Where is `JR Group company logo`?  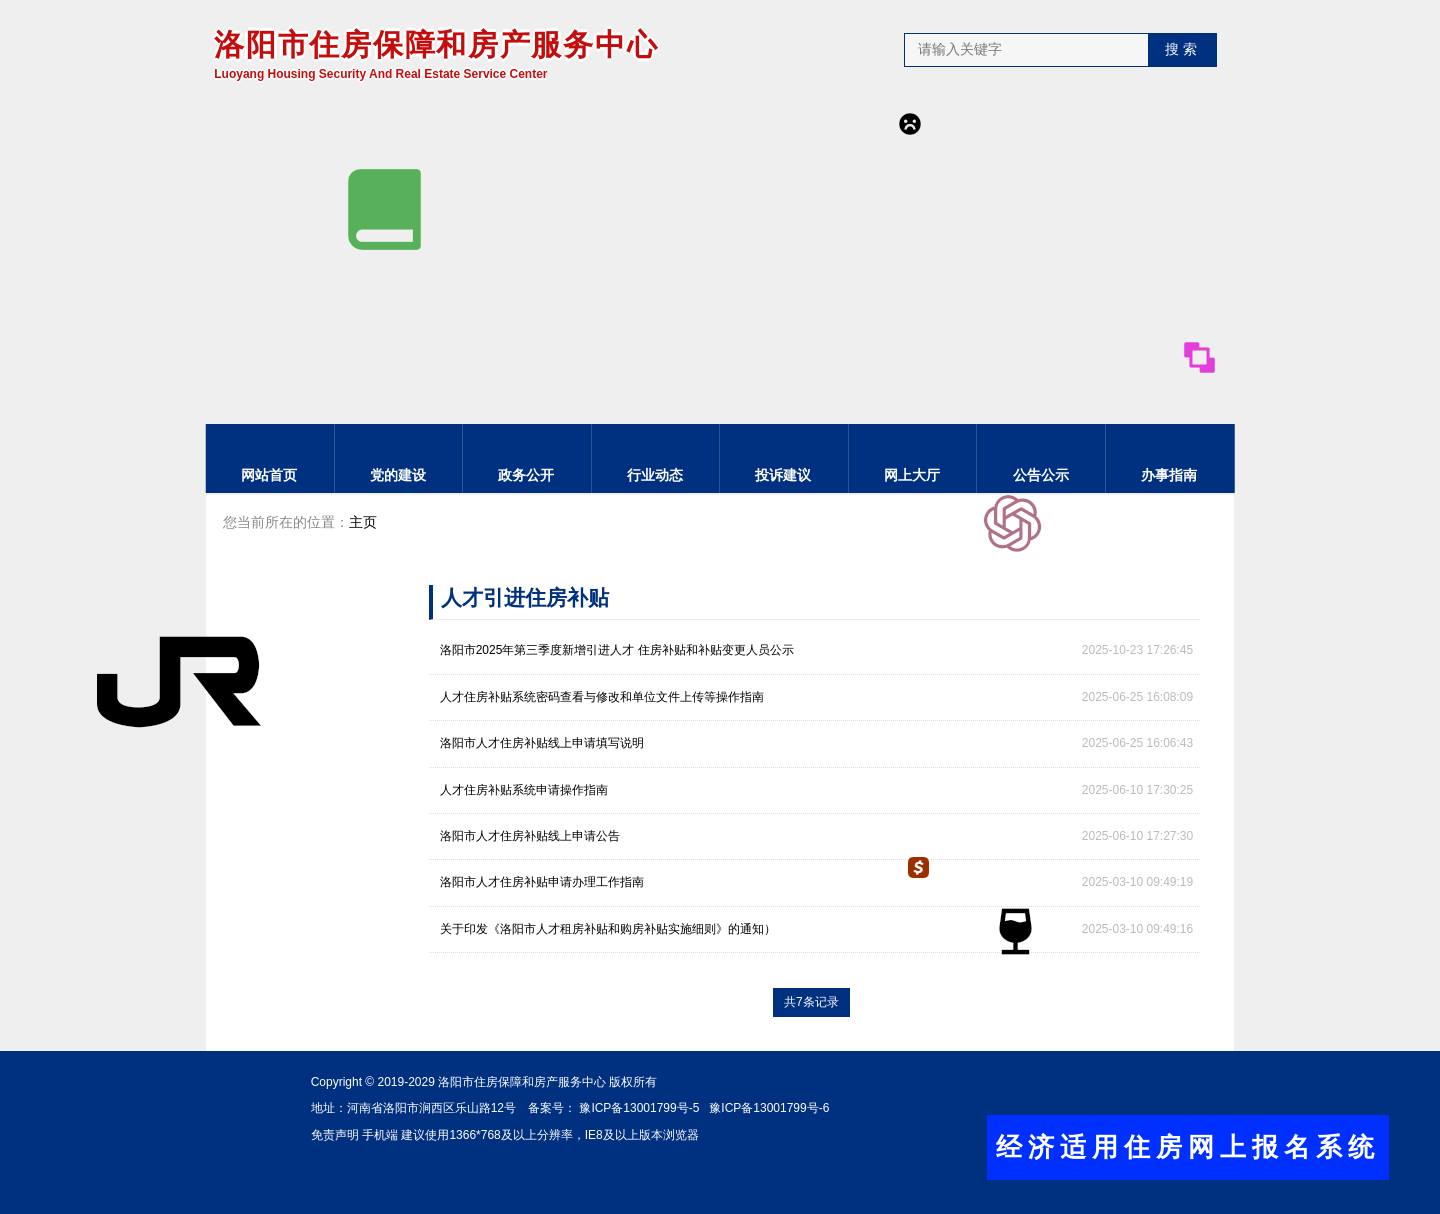
JR Group company logo is located at coordinates (179, 682).